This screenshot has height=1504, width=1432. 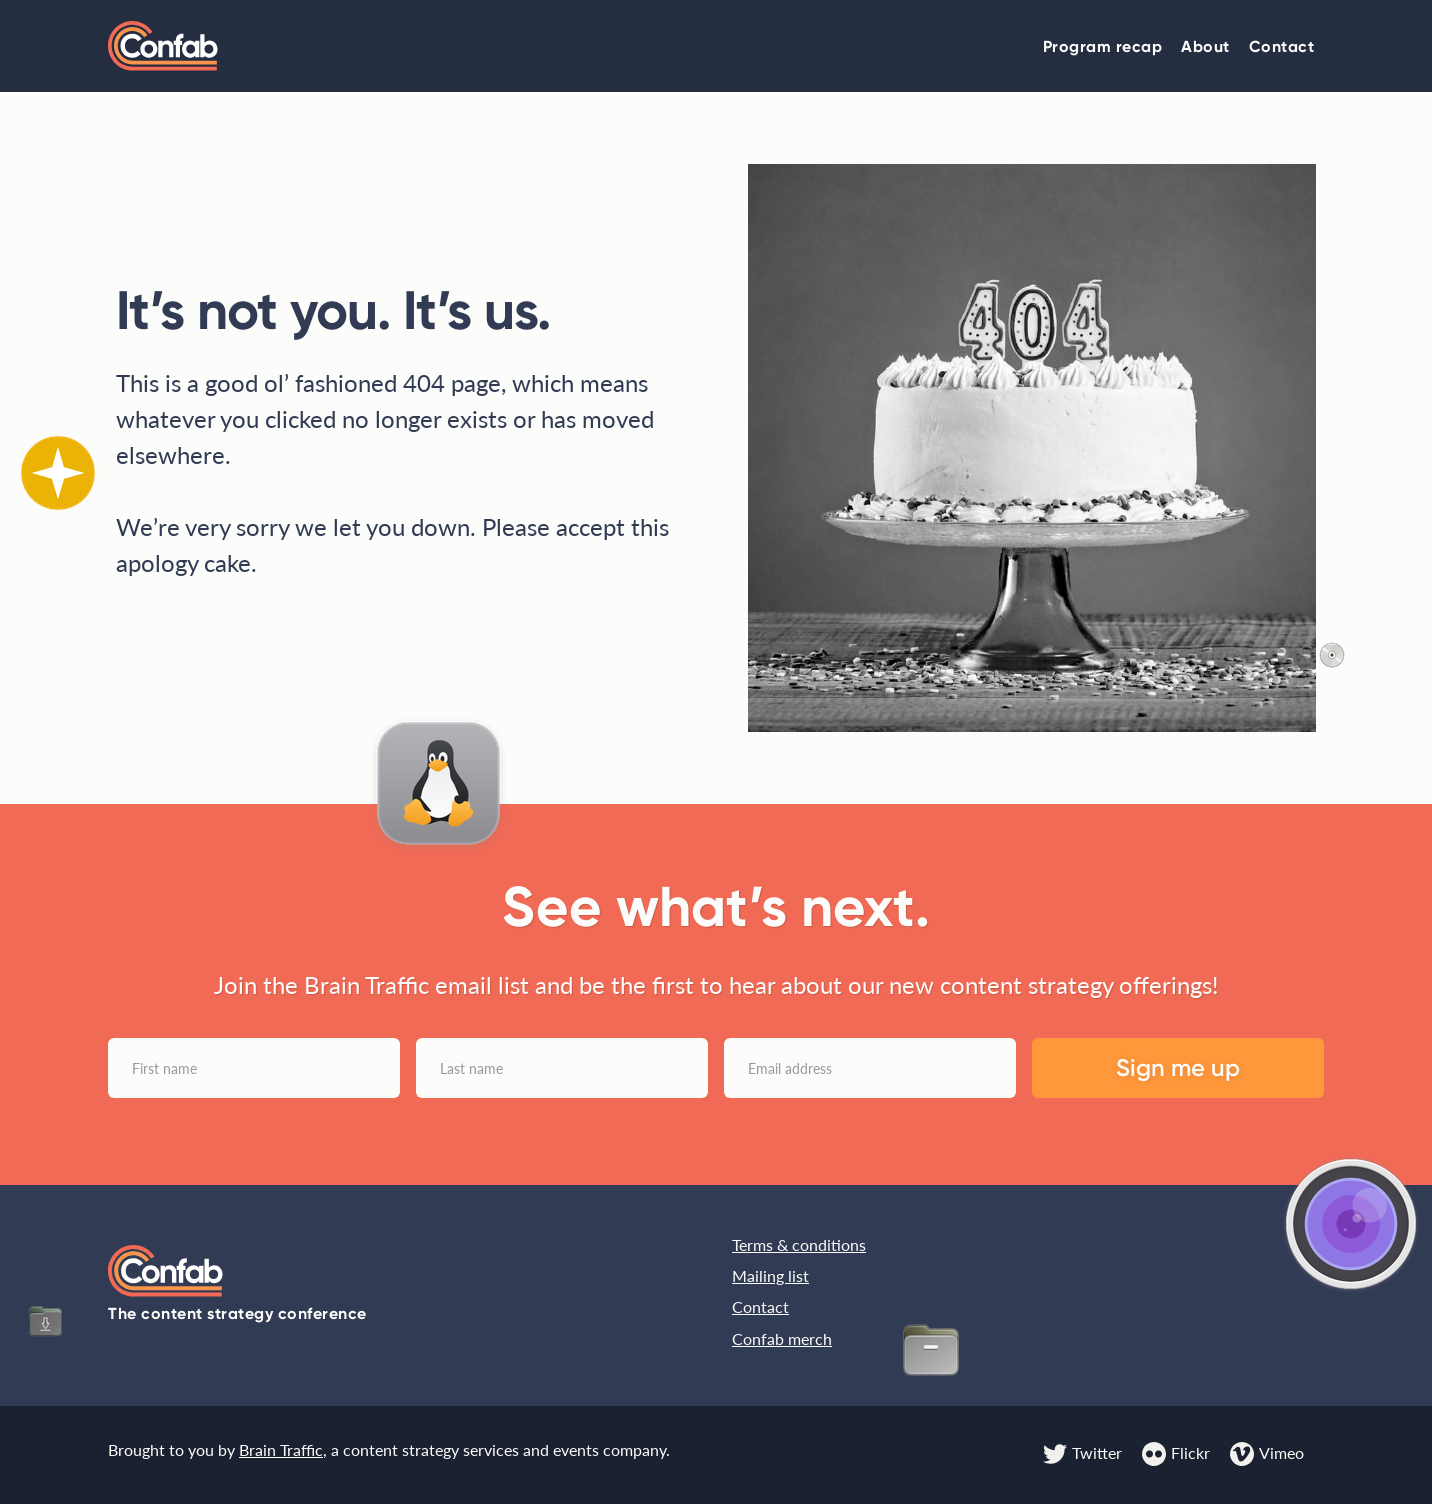 What do you see at coordinates (1351, 1224) in the screenshot?
I see `open the camera app` at bounding box center [1351, 1224].